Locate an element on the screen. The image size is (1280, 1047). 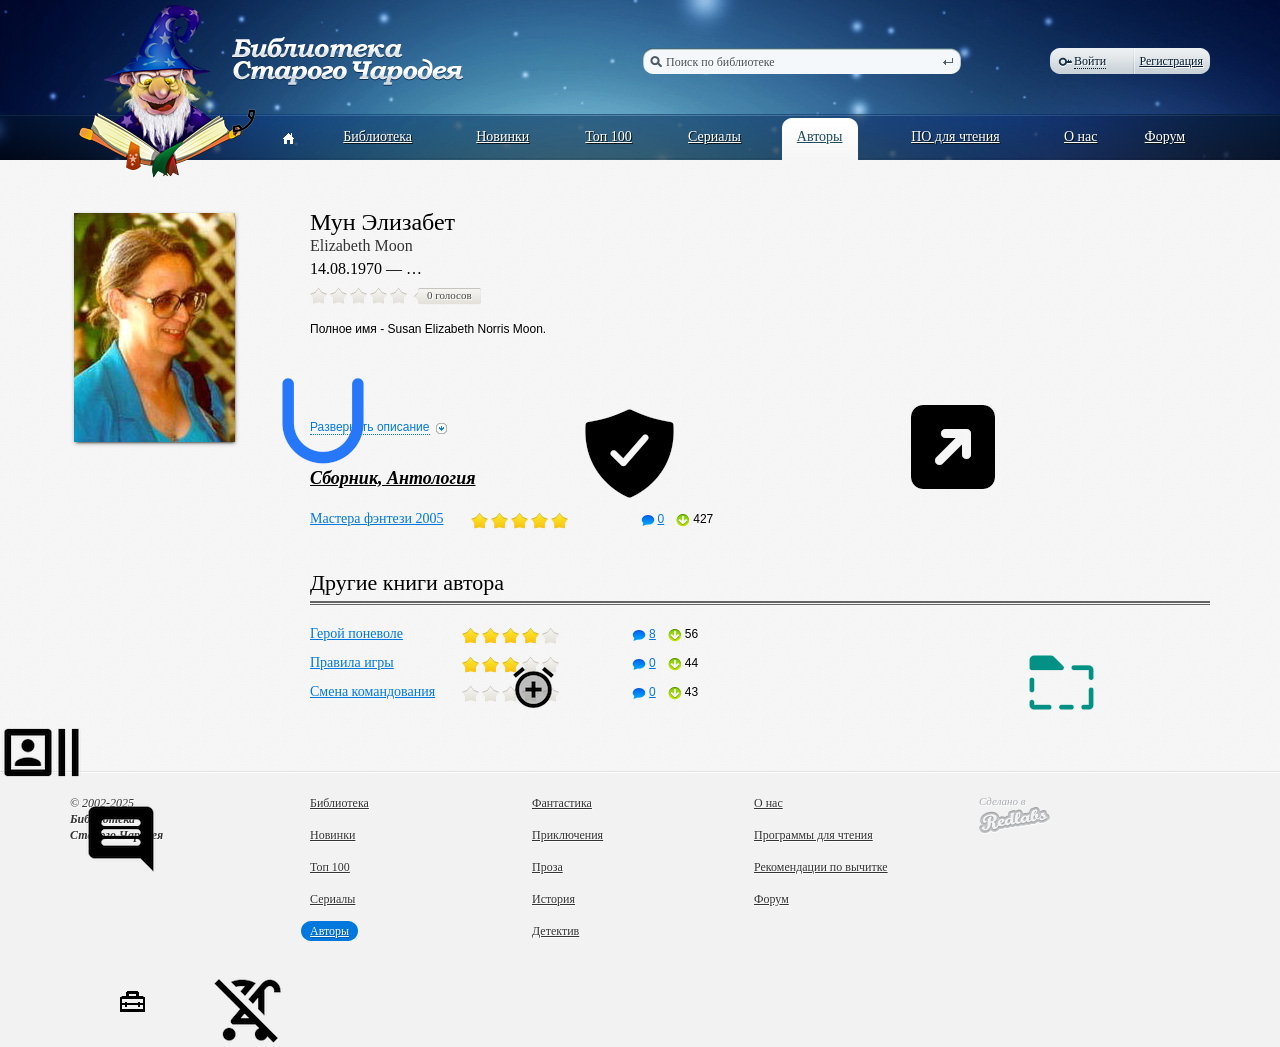
open link in a new window or tab is located at coordinates (953, 447).